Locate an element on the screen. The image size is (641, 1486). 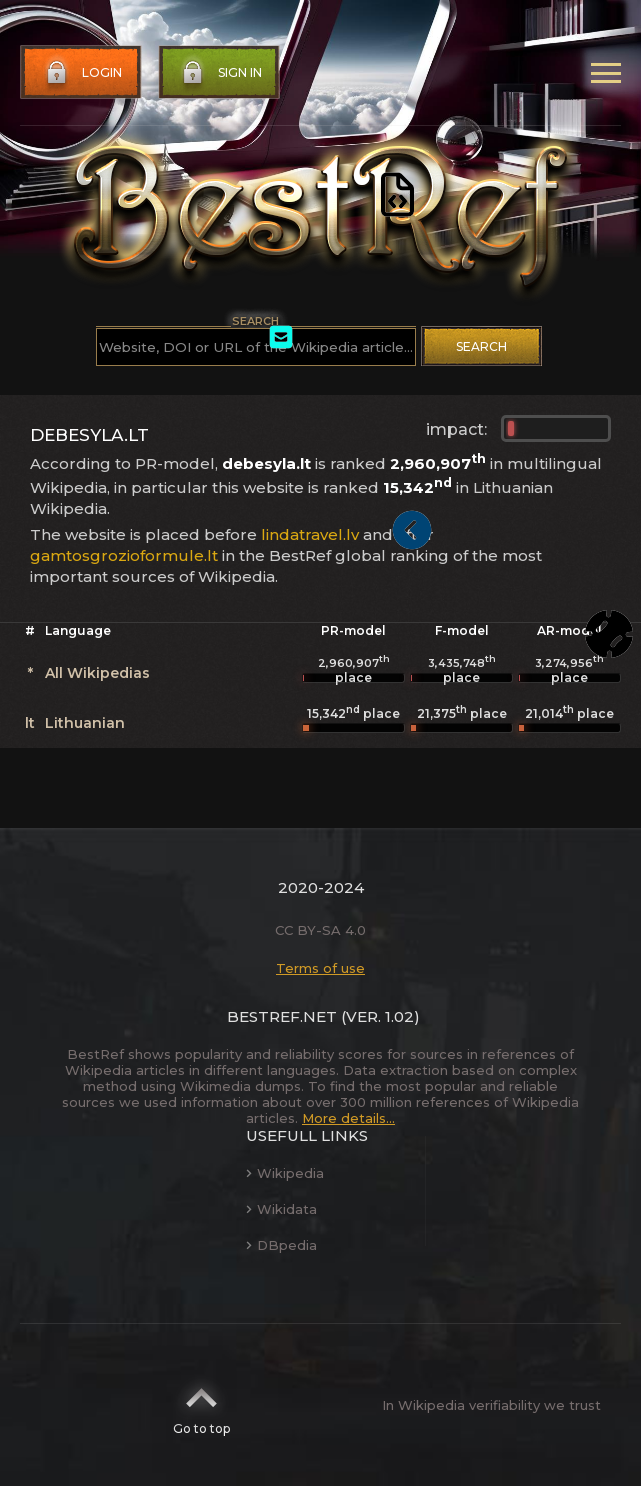
view baseball or sports content is located at coordinates (609, 634).